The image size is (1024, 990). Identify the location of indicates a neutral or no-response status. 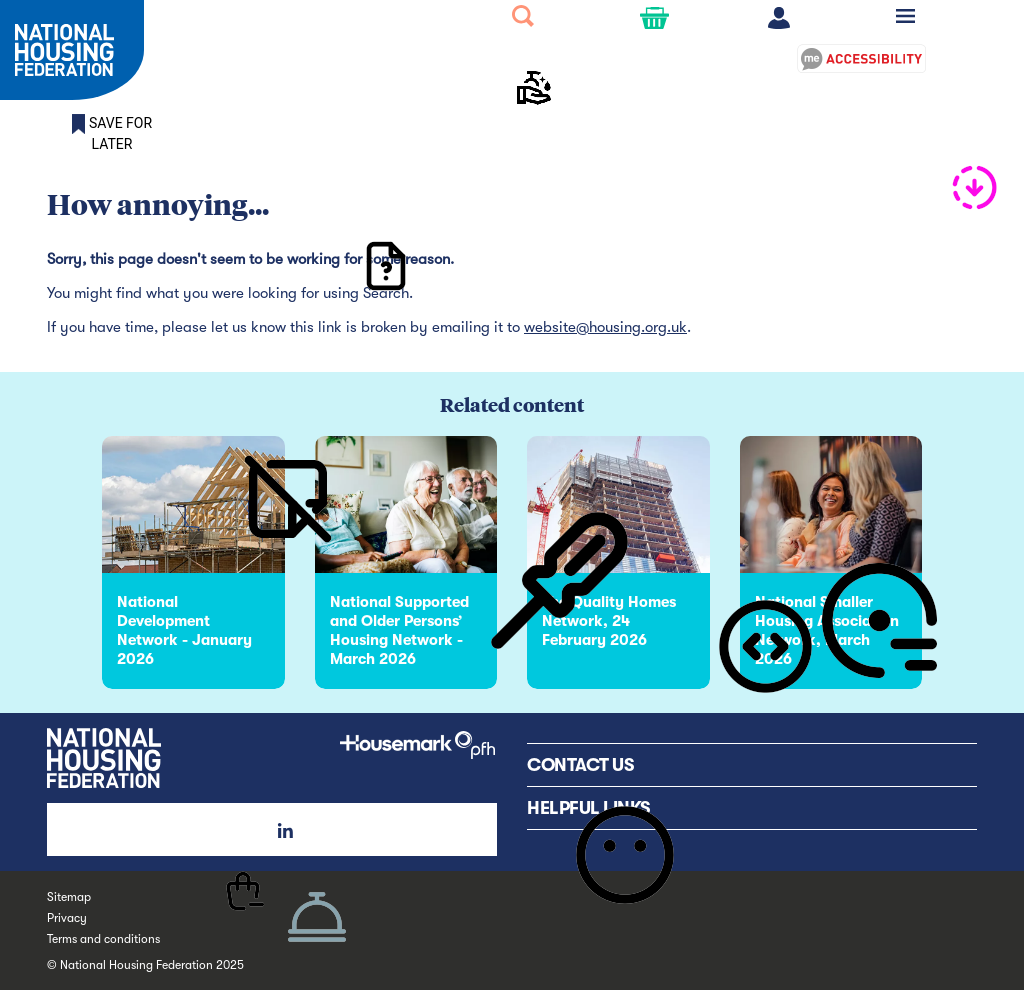
(625, 855).